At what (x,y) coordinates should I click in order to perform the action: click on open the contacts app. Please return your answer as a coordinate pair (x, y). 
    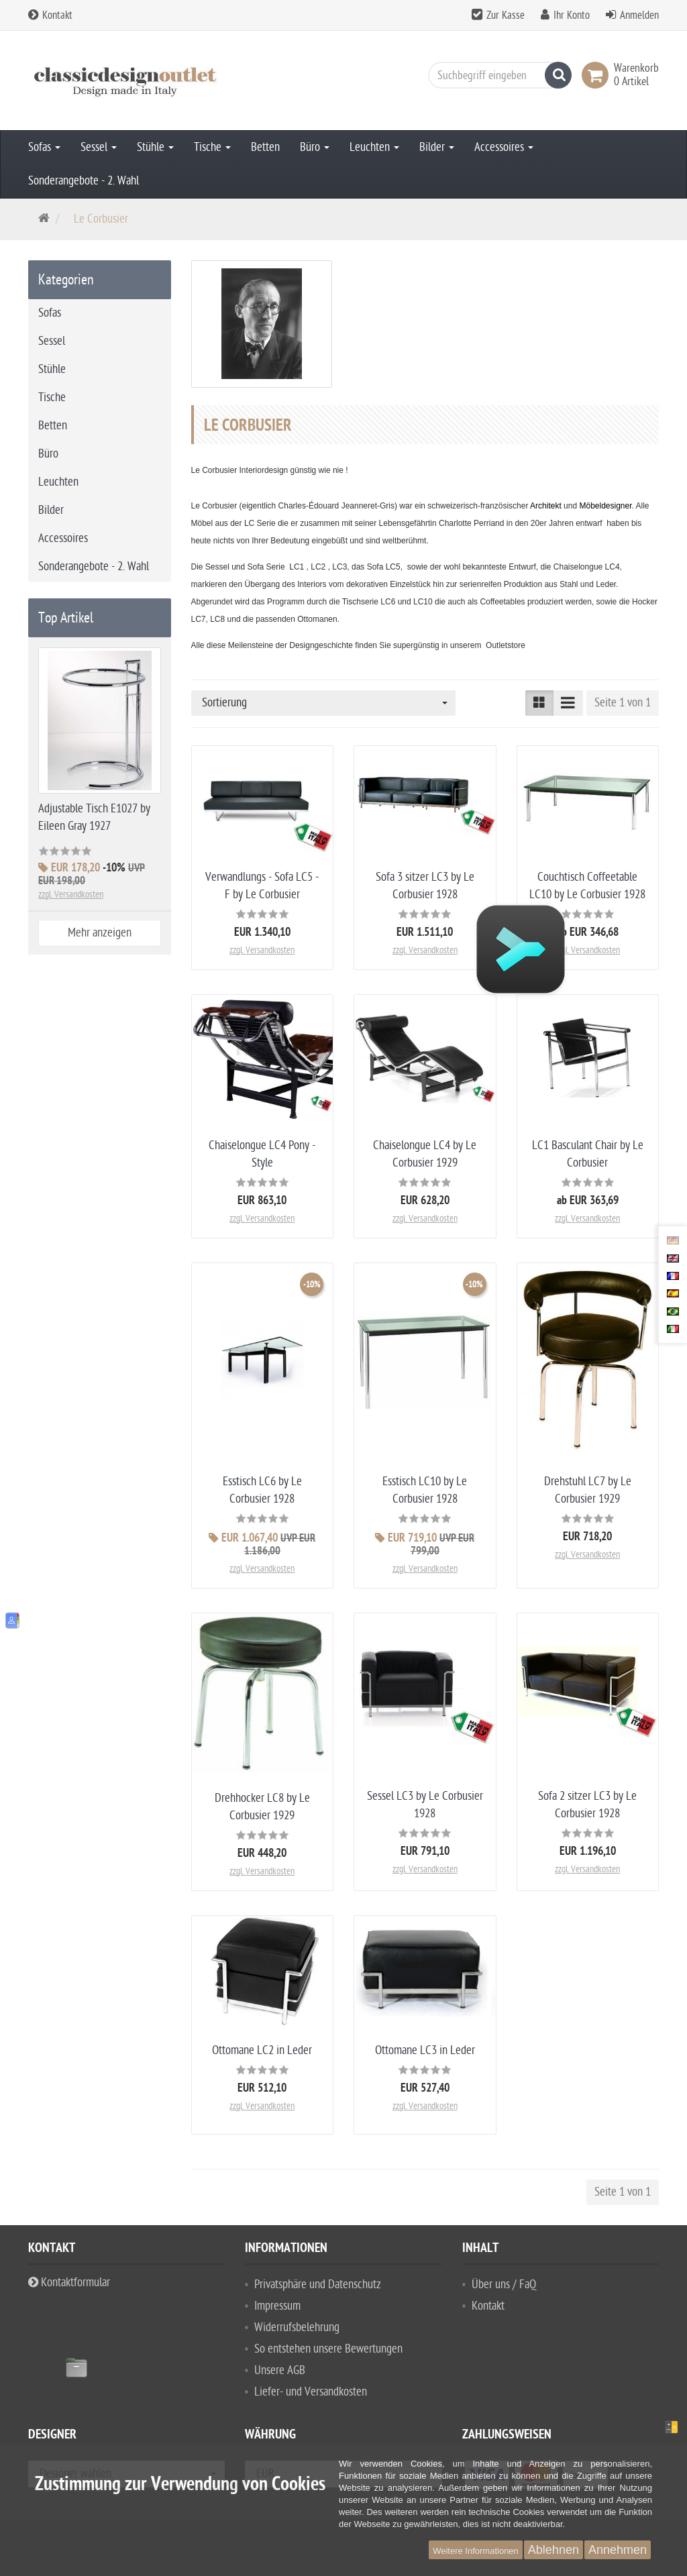
    Looking at the image, I should click on (12, 1620).